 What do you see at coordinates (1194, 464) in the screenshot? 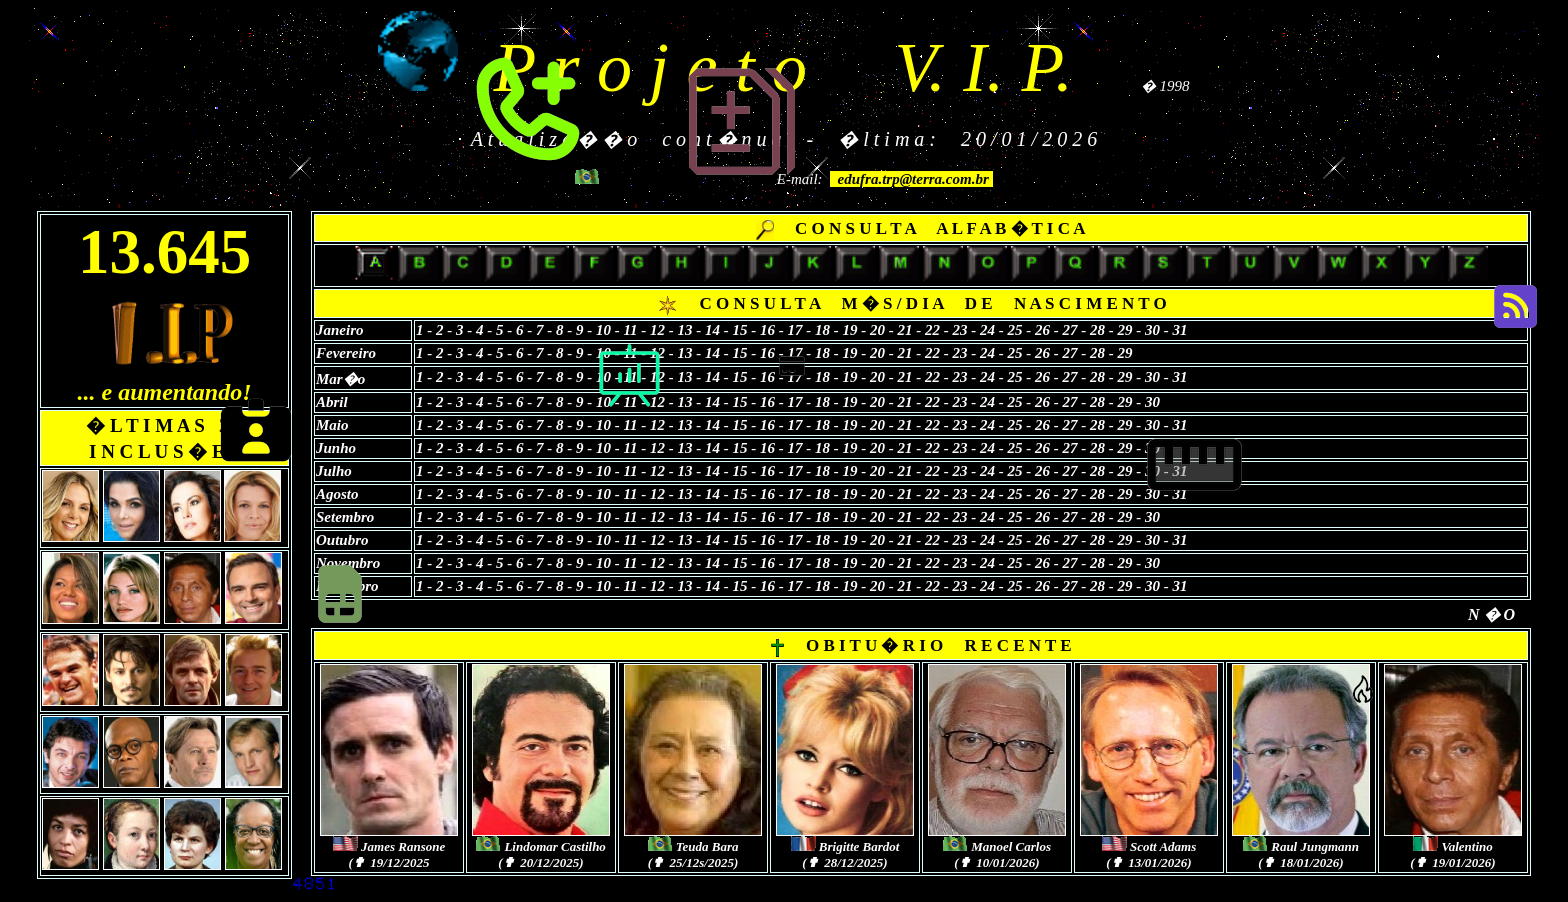
I see `access ruler or measurement tool` at bounding box center [1194, 464].